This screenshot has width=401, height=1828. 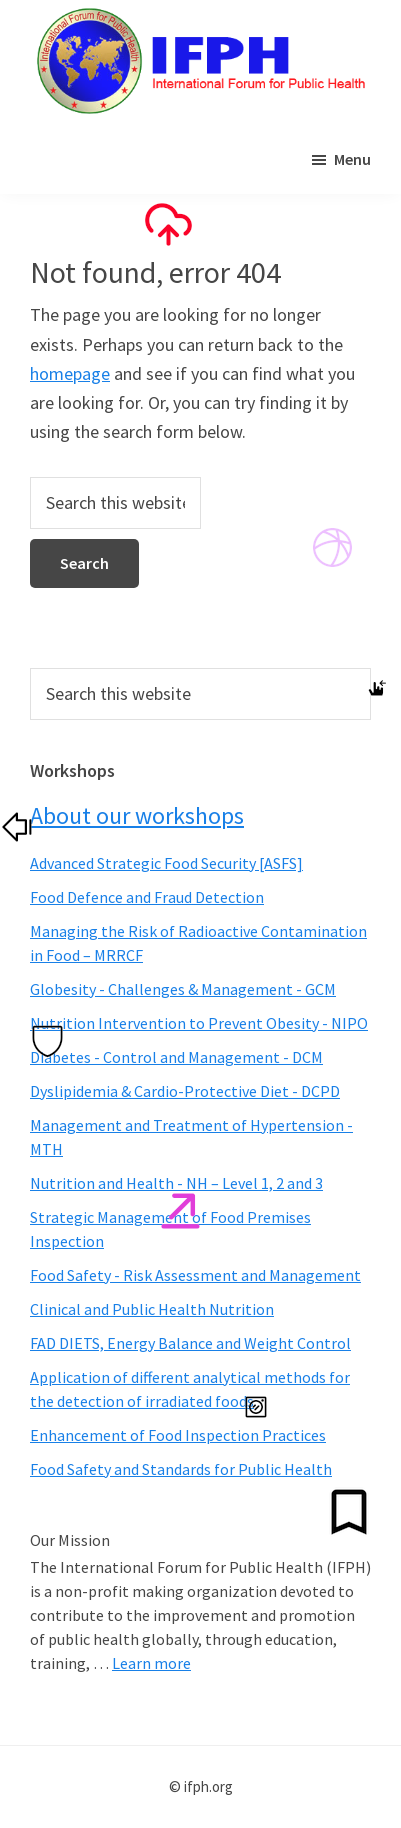 I want to click on upload file to cloud storage, so click(x=168, y=224).